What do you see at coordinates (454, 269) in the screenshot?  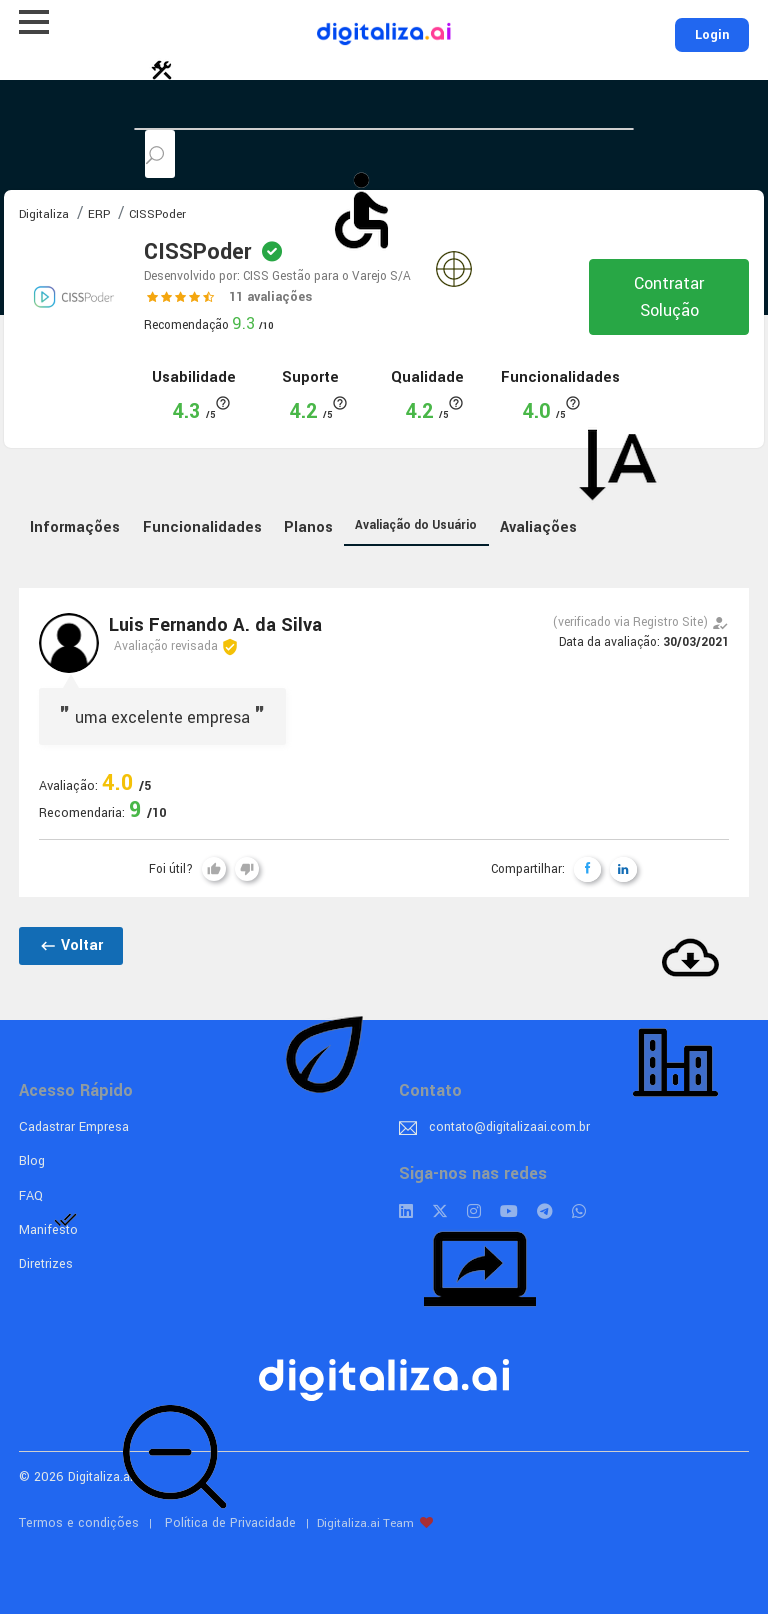 I see `view polar chart or radar graph data` at bounding box center [454, 269].